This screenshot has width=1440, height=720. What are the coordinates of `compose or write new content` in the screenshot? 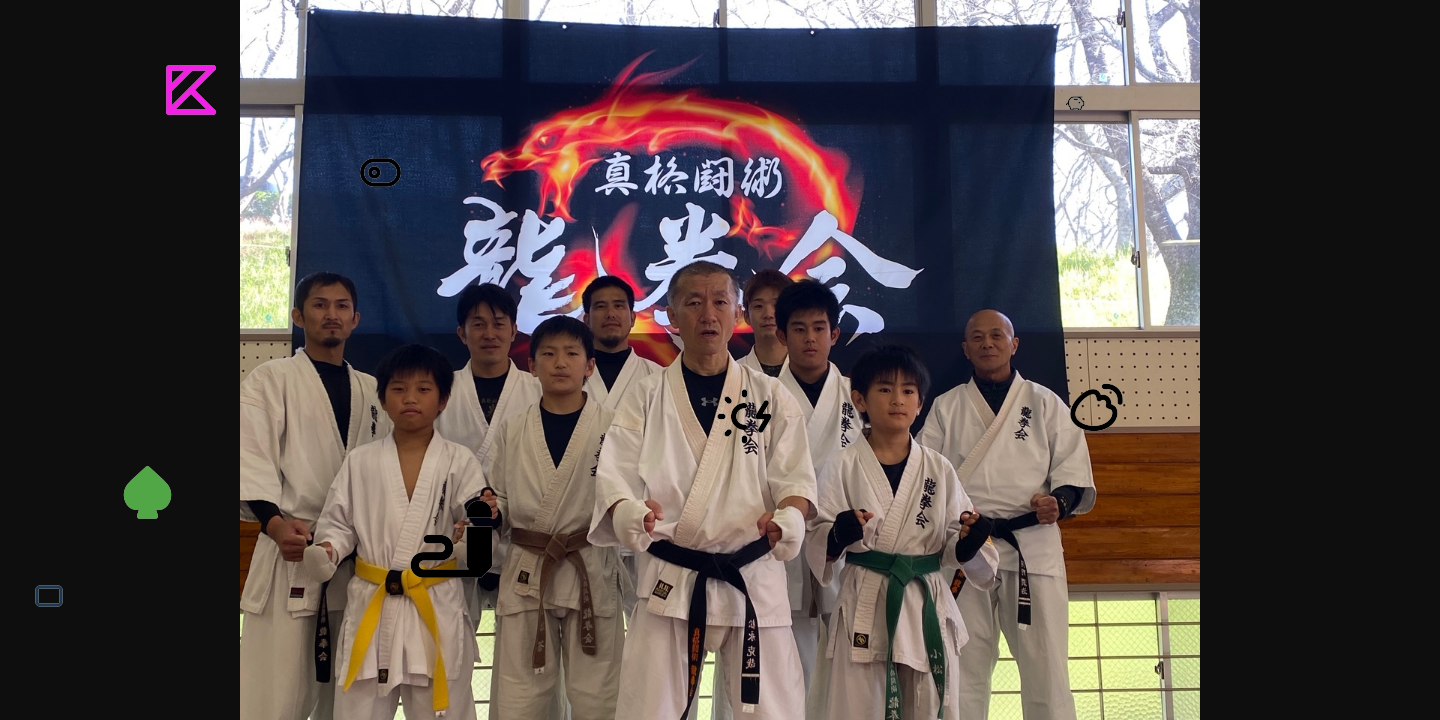 It's located at (453, 543).